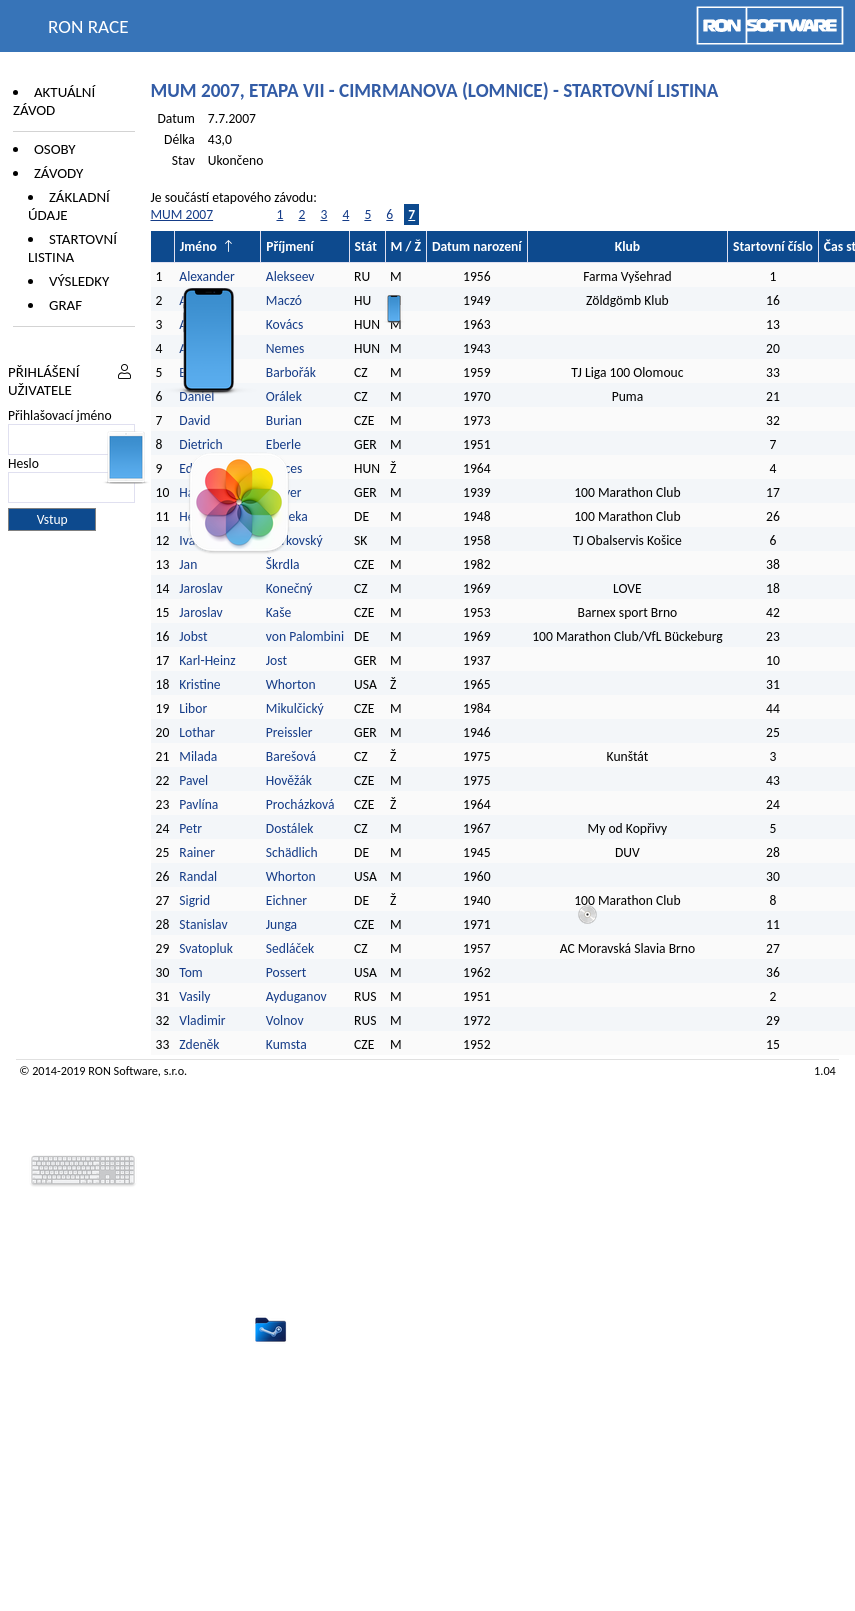 The image size is (855, 1611). Describe the element at coordinates (239, 502) in the screenshot. I see `open the Photos app` at that location.